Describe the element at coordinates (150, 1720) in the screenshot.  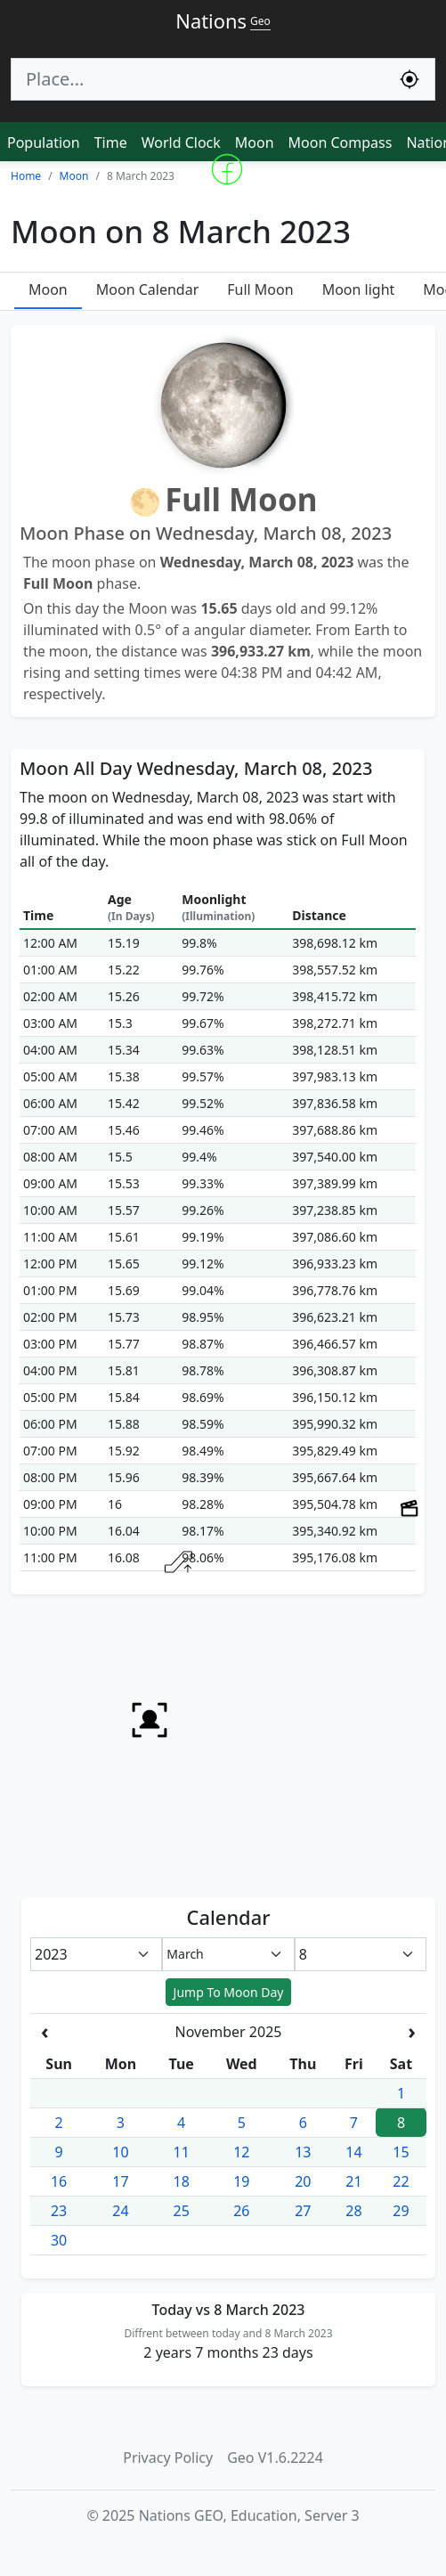
I see `focus on current user profile` at that location.